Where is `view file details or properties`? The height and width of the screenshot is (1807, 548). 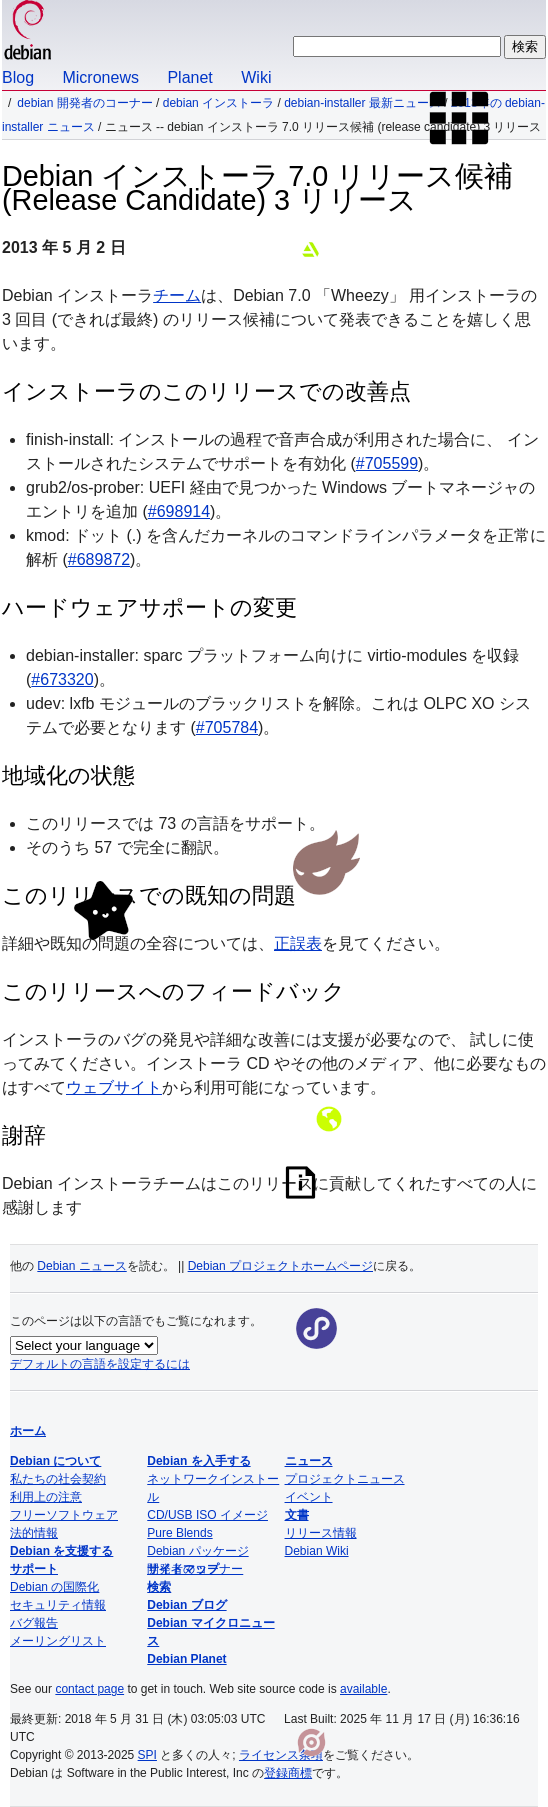 view file details or properties is located at coordinates (300, 1182).